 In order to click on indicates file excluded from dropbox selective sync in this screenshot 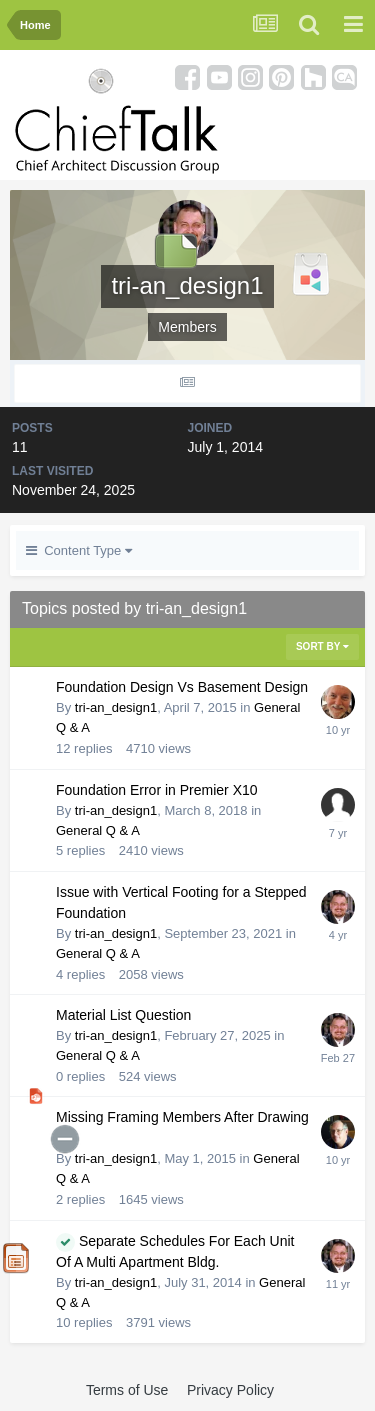, I will do `click(65, 1139)`.